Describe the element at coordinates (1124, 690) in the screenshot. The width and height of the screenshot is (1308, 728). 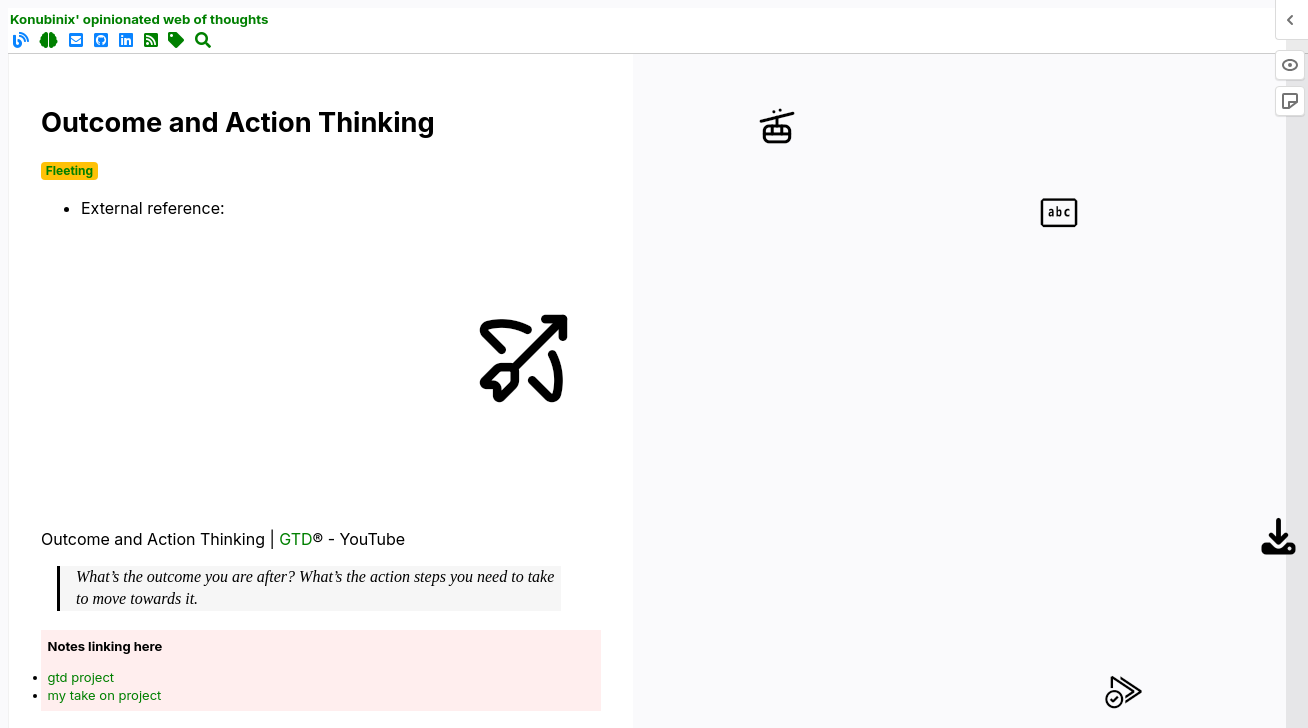
I see `run all tests with code coverage` at that location.